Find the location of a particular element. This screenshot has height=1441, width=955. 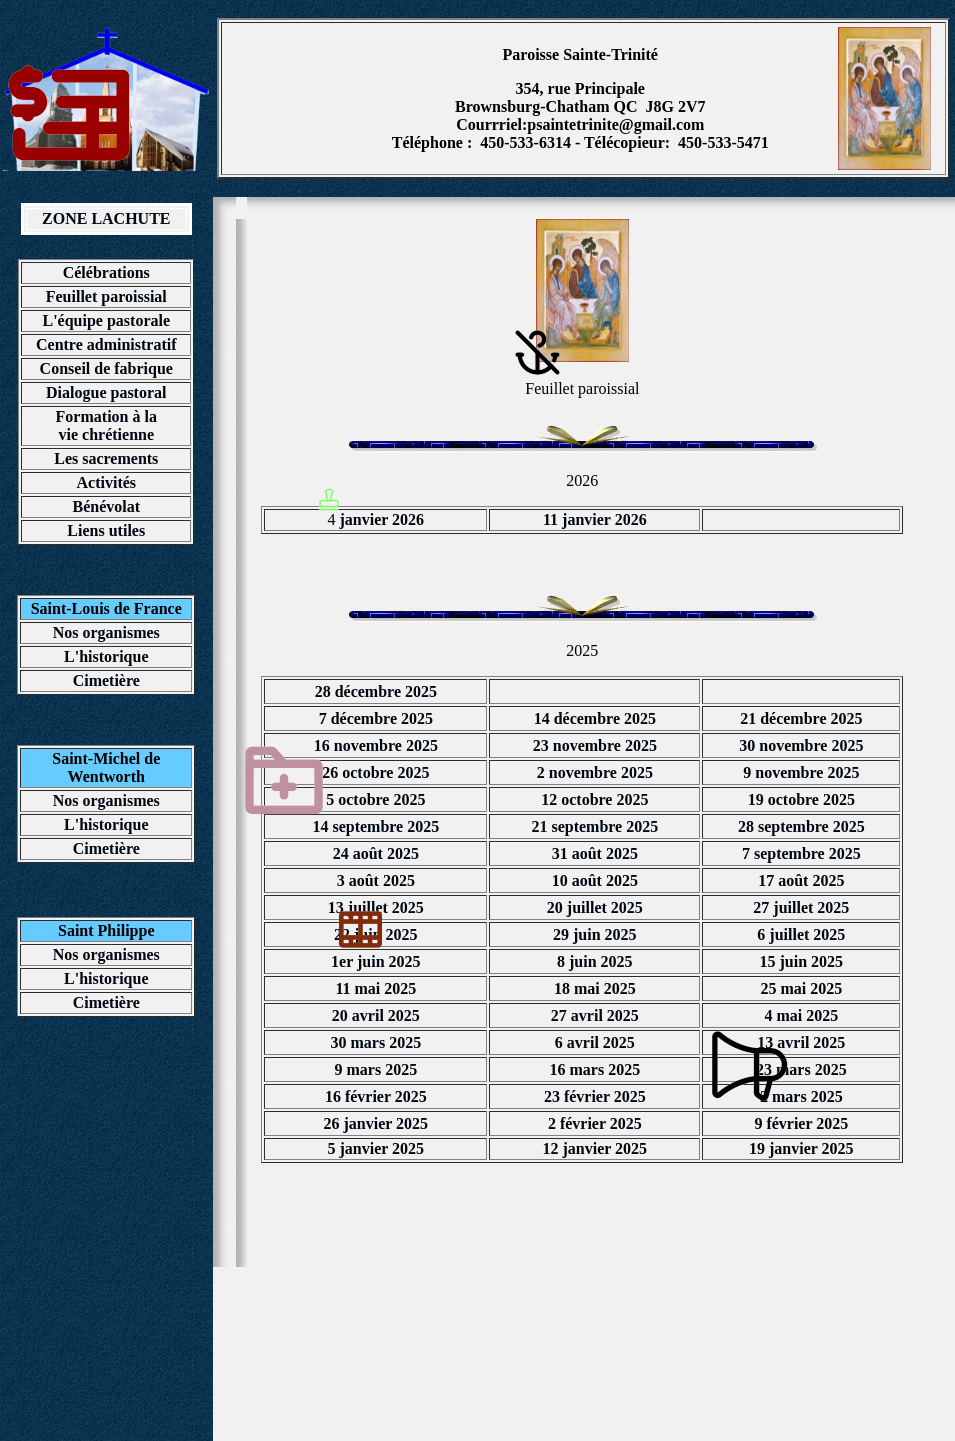

view invoice or billing details is located at coordinates (71, 115).